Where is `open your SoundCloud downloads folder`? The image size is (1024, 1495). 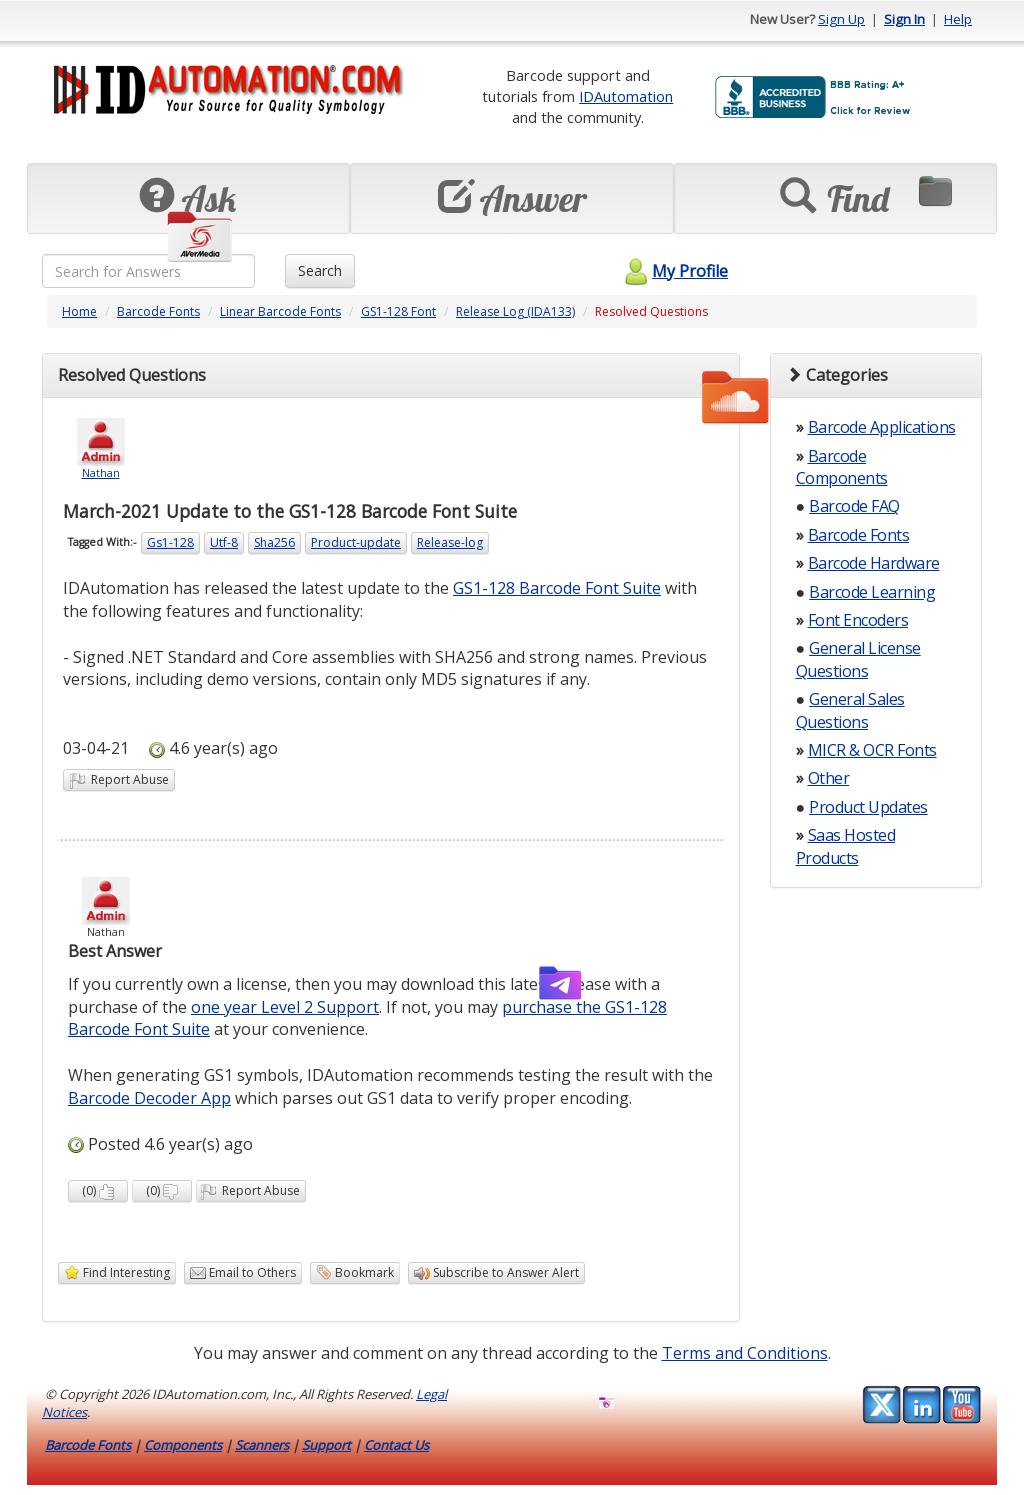
open your SoundCloud downloads folder is located at coordinates (735, 399).